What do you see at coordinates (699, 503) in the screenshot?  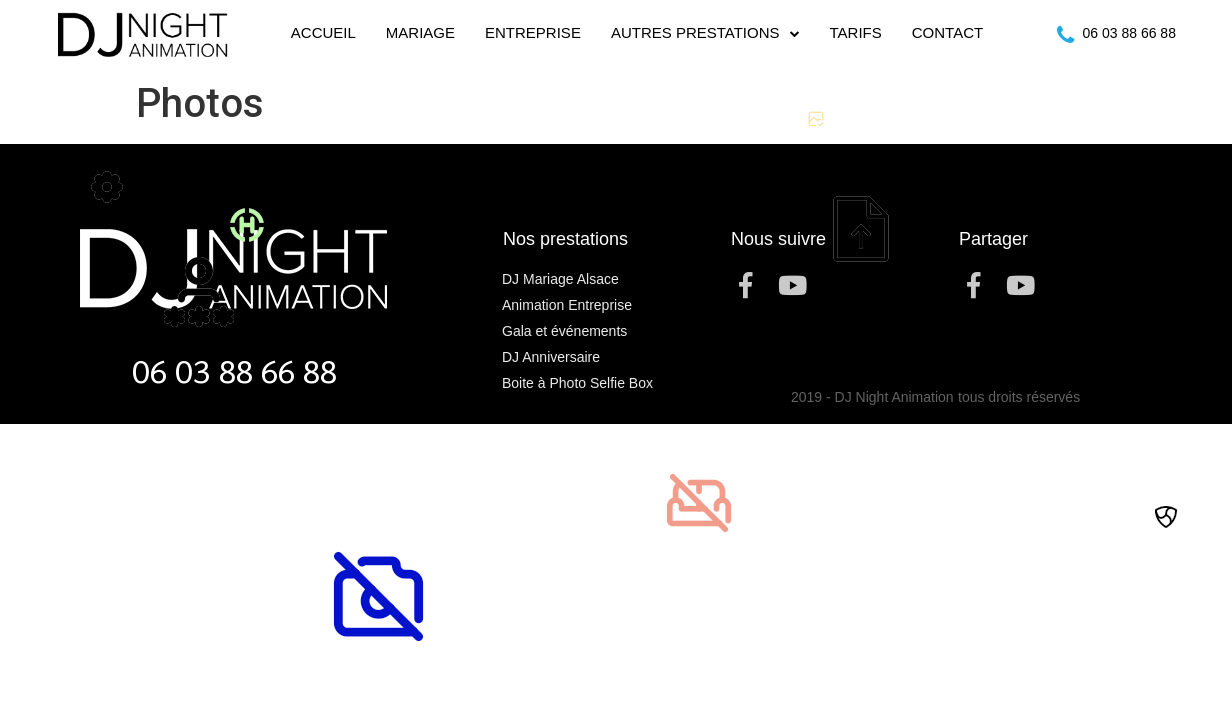 I see `indicates furniture or seating is unavailable` at bounding box center [699, 503].